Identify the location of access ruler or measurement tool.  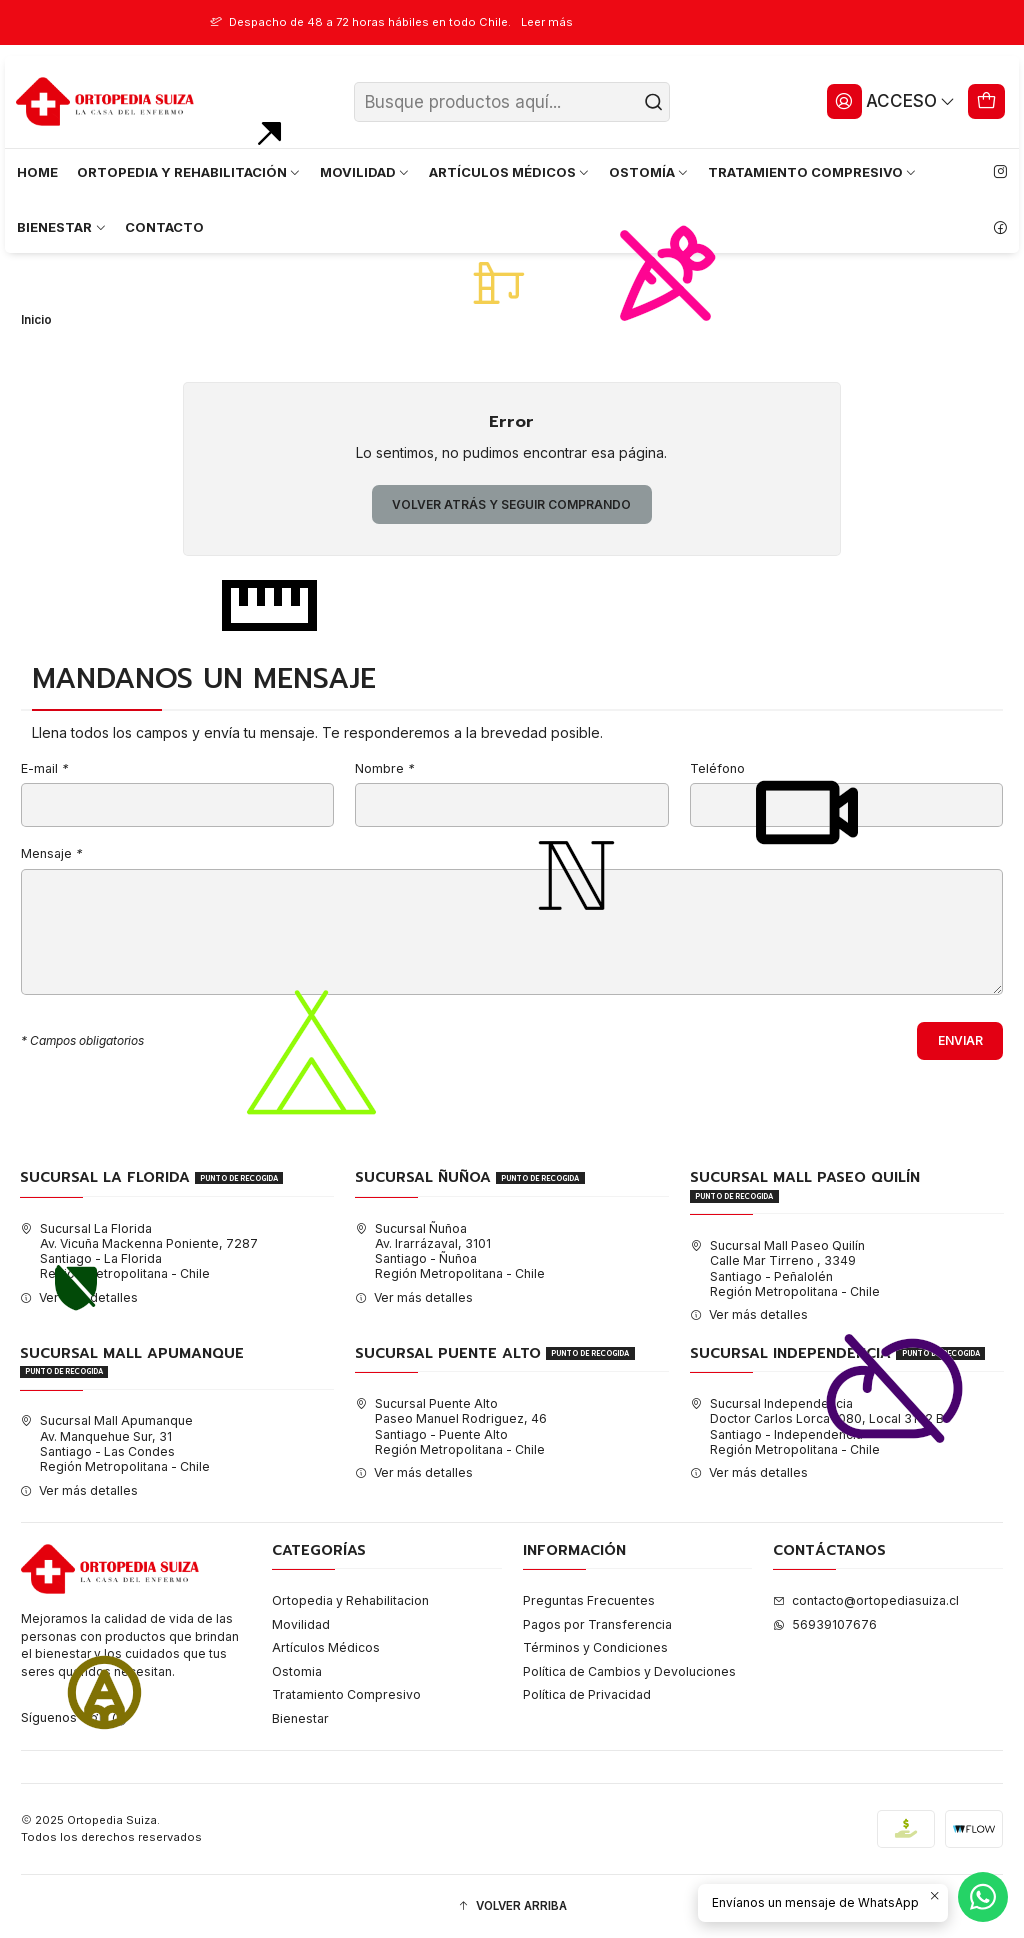
(269, 605).